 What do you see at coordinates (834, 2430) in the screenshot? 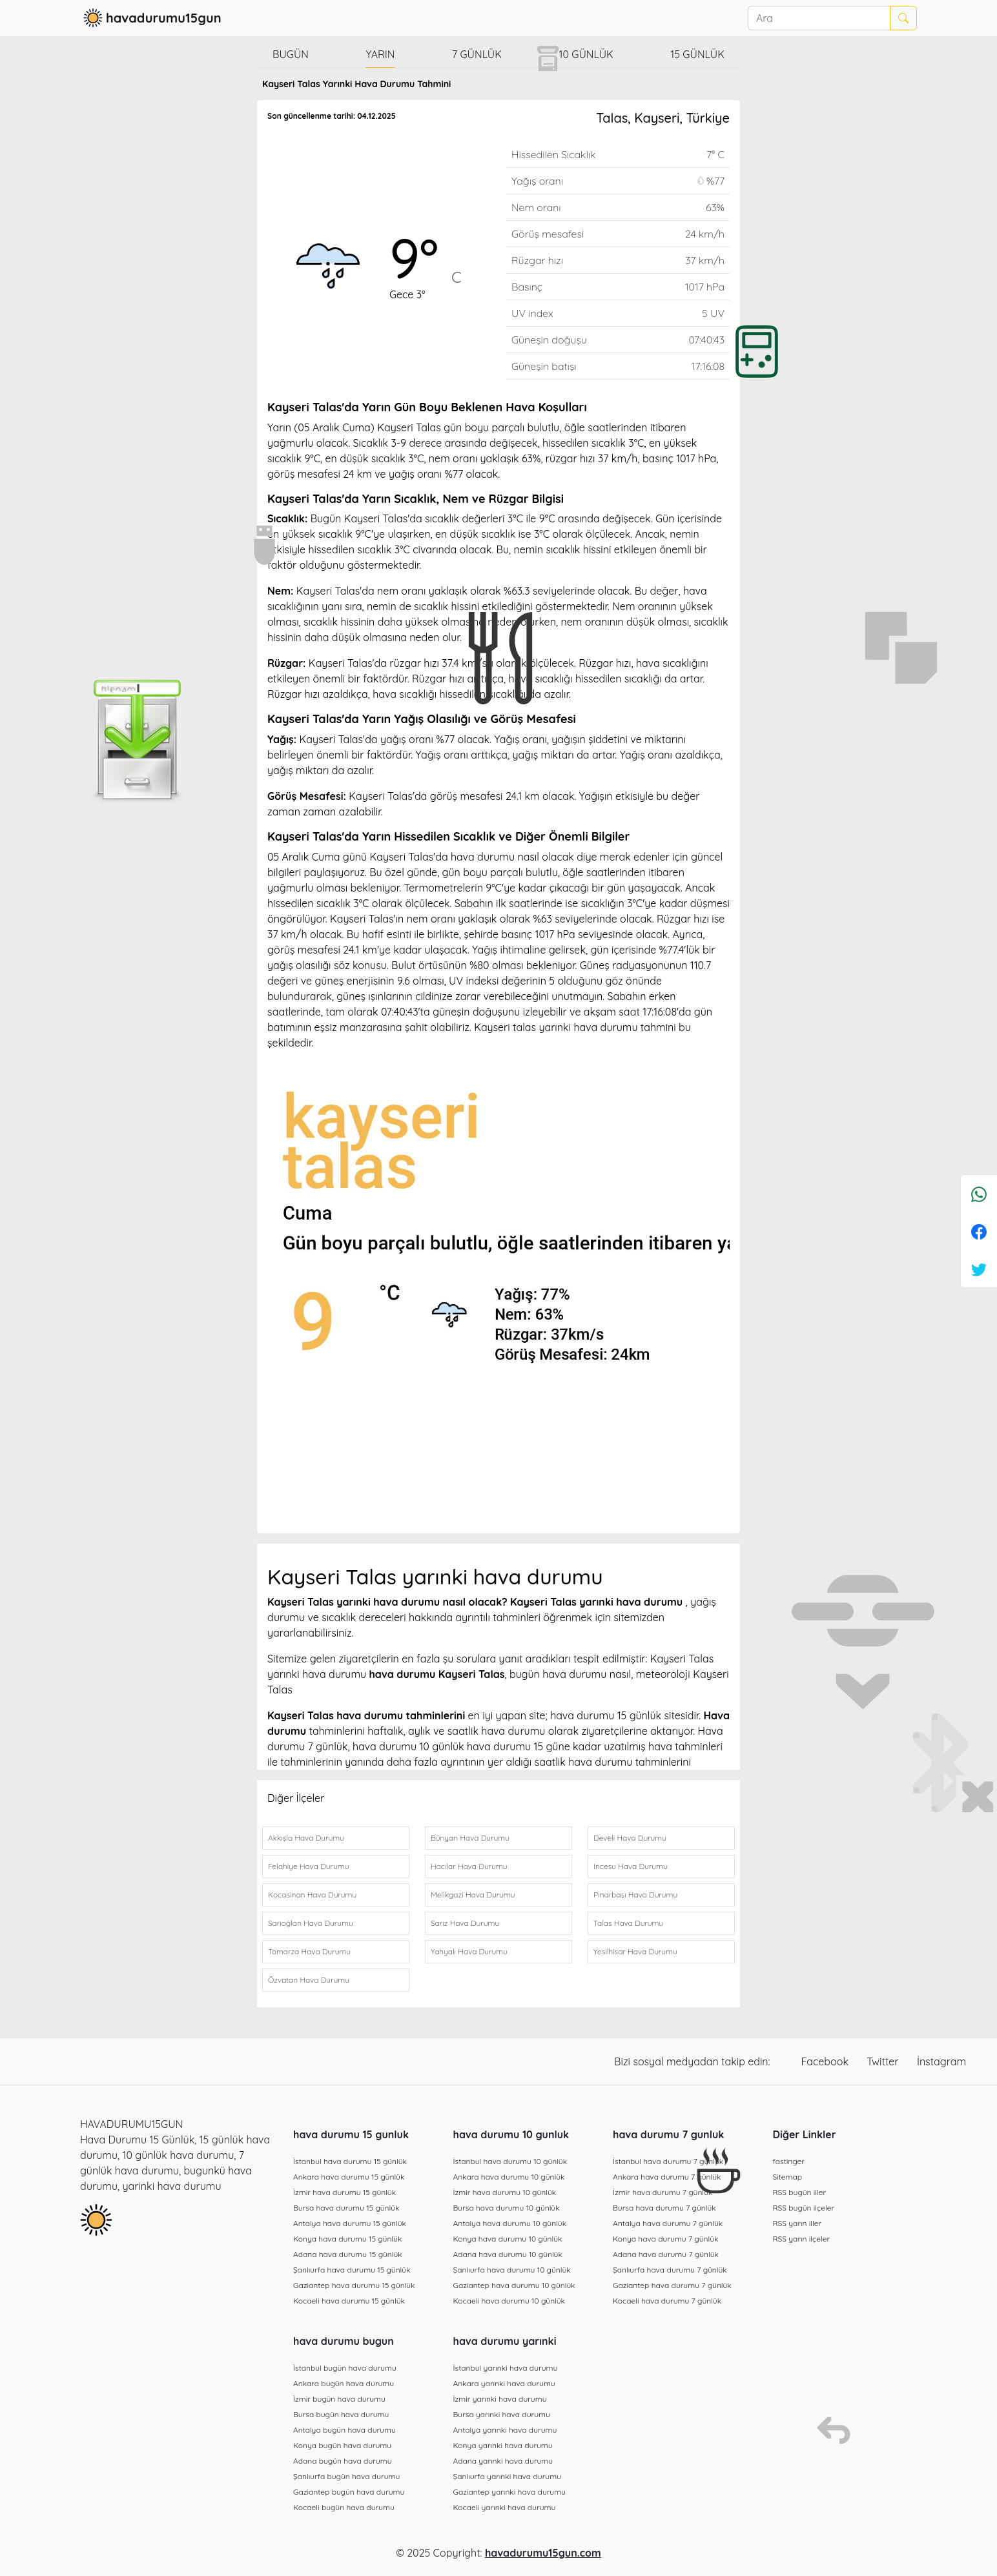
I see `undo the last action` at bounding box center [834, 2430].